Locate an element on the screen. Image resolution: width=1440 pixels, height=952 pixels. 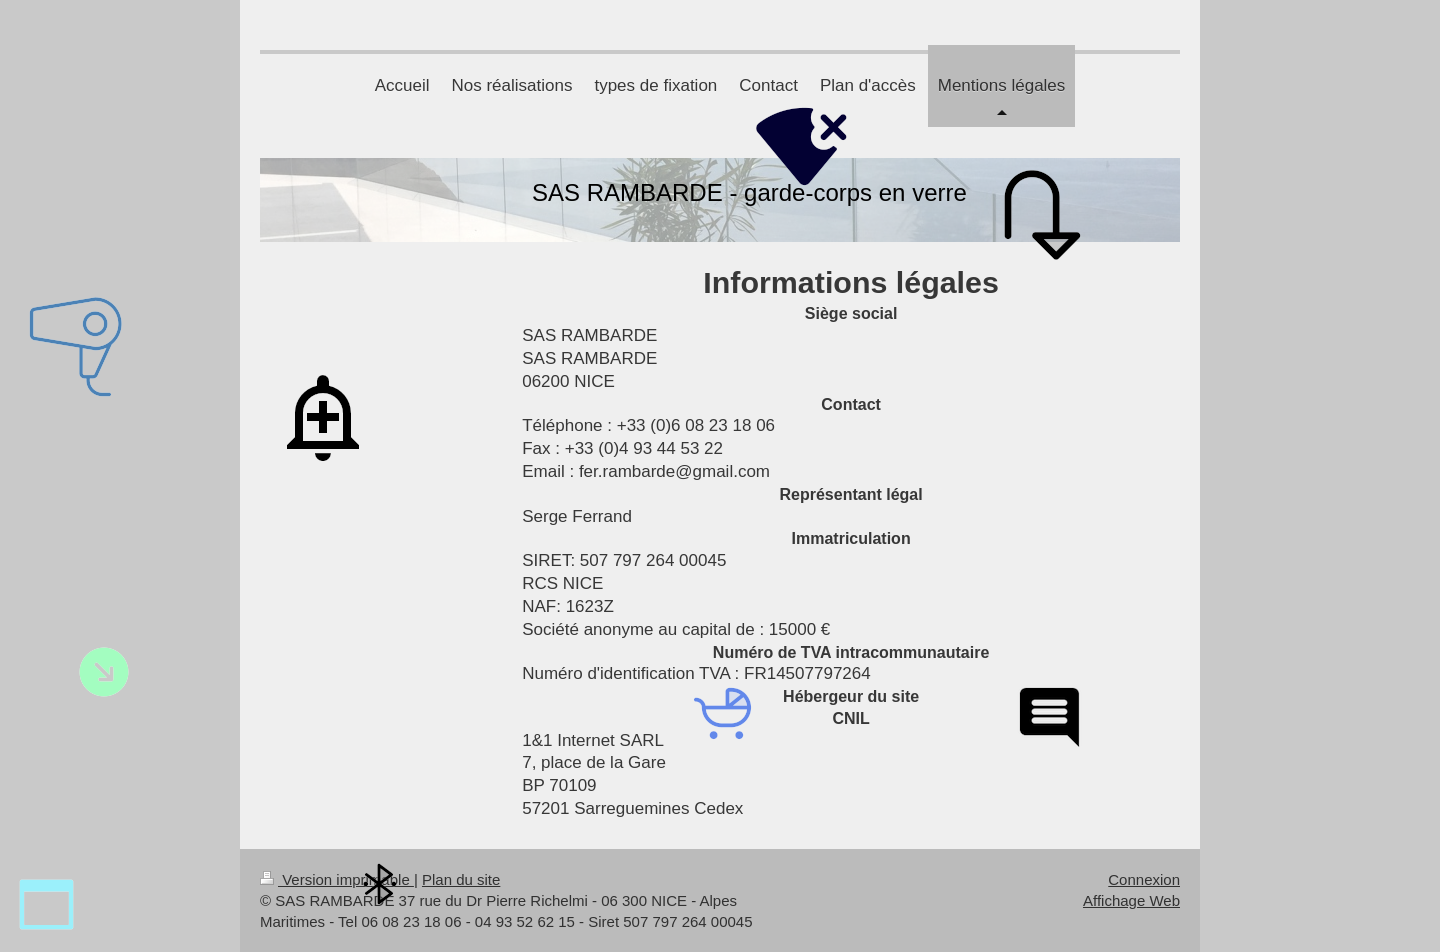
navigate to the next section below is located at coordinates (104, 672).